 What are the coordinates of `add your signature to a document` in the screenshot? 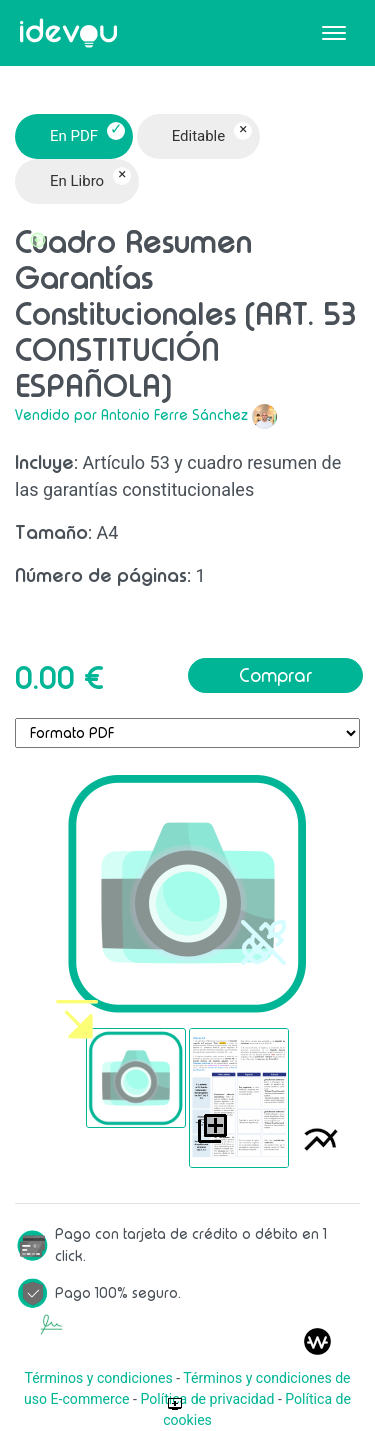 It's located at (51, 1324).